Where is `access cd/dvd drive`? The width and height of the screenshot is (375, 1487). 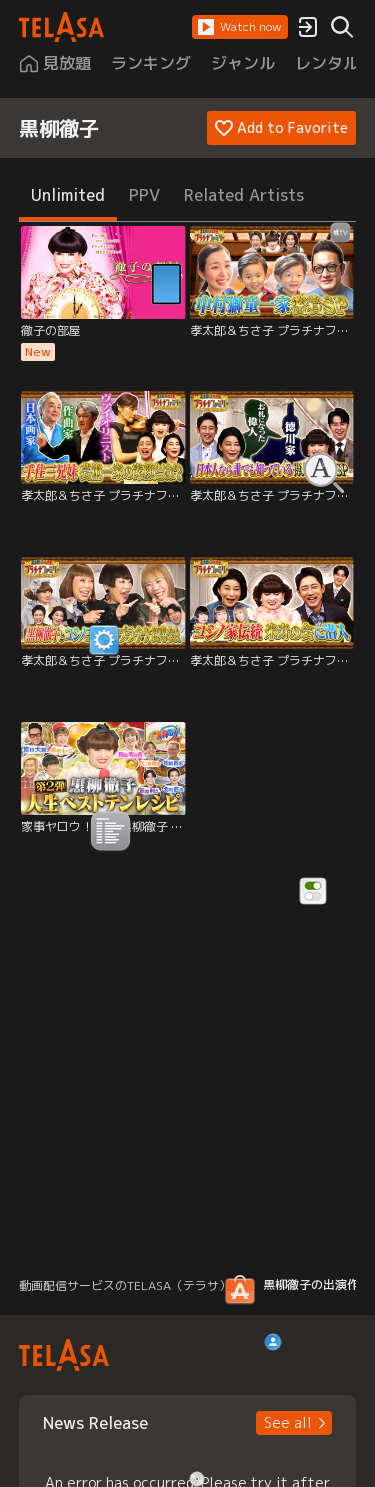
access cd/dvd drive is located at coordinates (197, 1479).